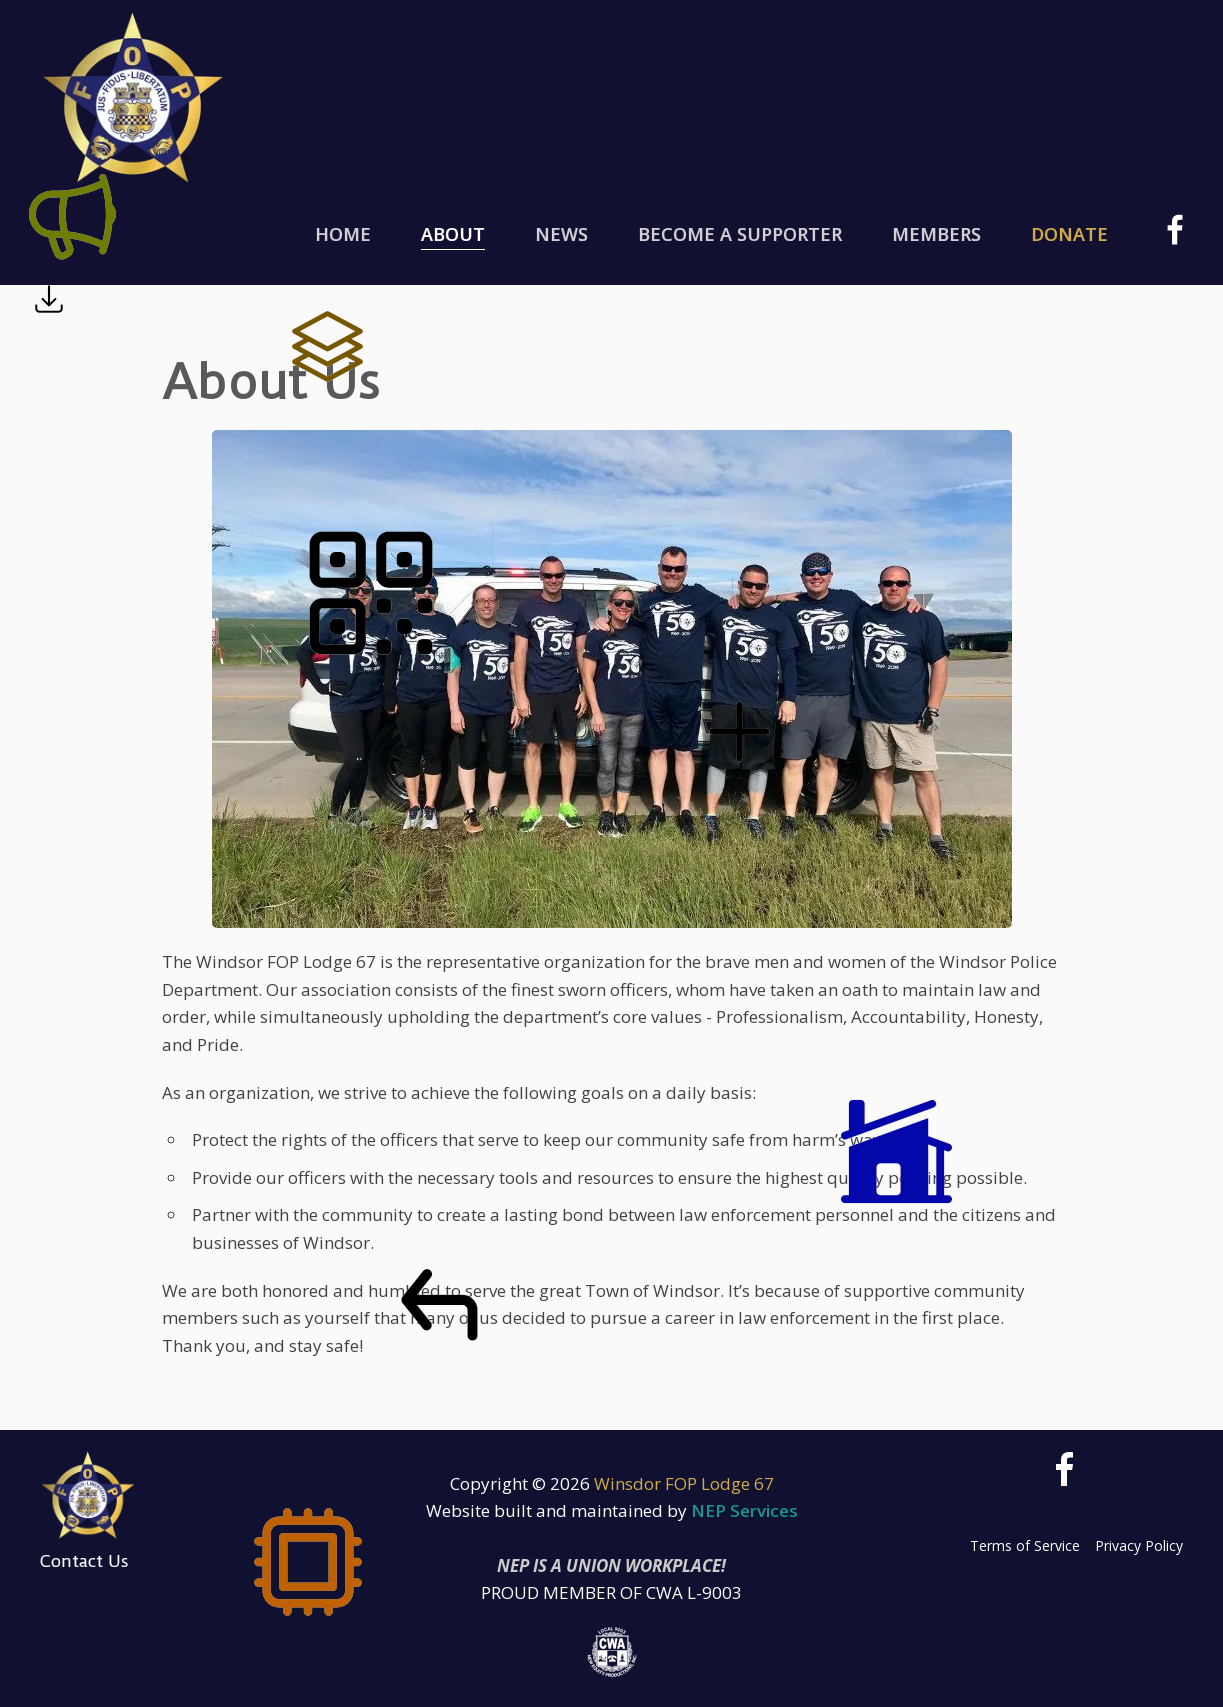 The width and height of the screenshot is (1223, 1707). Describe the element at coordinates (896, 1151) in the screenshot. I see `navigate to home screen` at that location.